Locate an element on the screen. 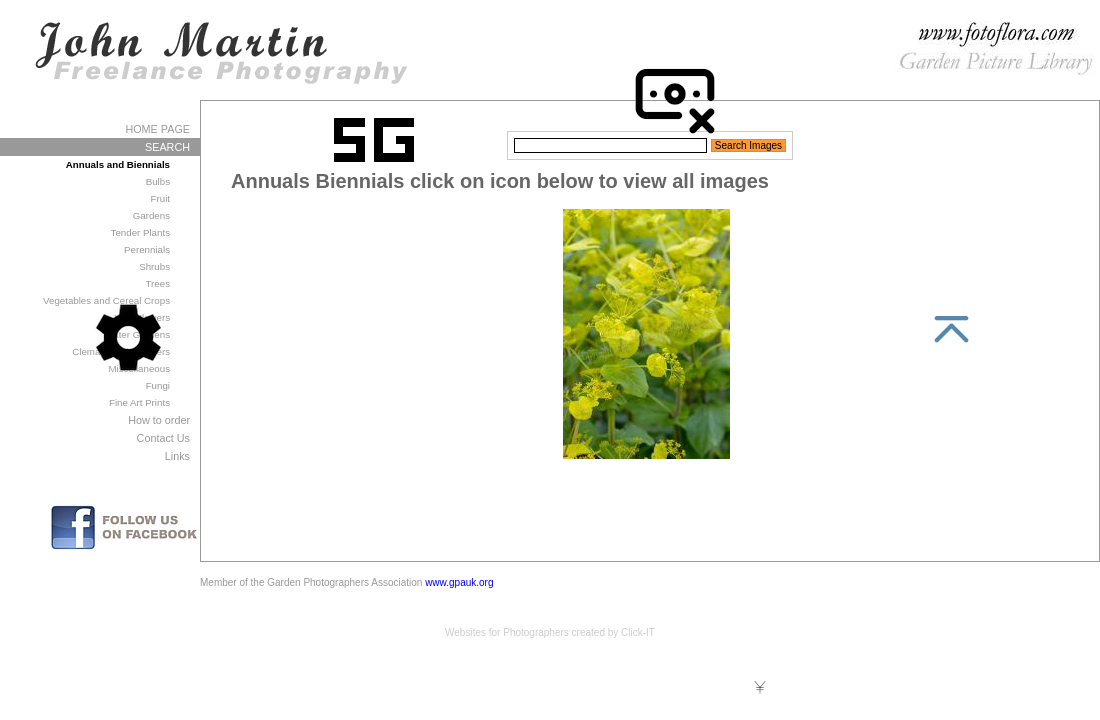 The image size is (1100, 720). payment declined or failed is located at coordinates (675, 94).